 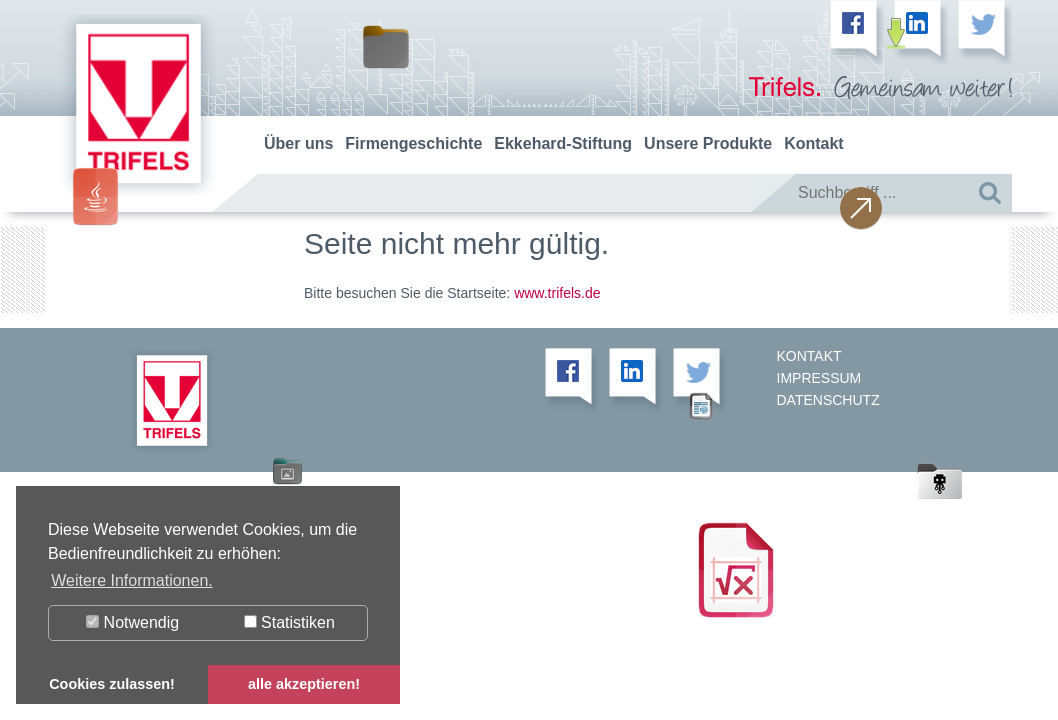 What do you see at coordinates (896, 34) in the screenshot?
I see `save the current file or document` at bounding box center [896, 34].